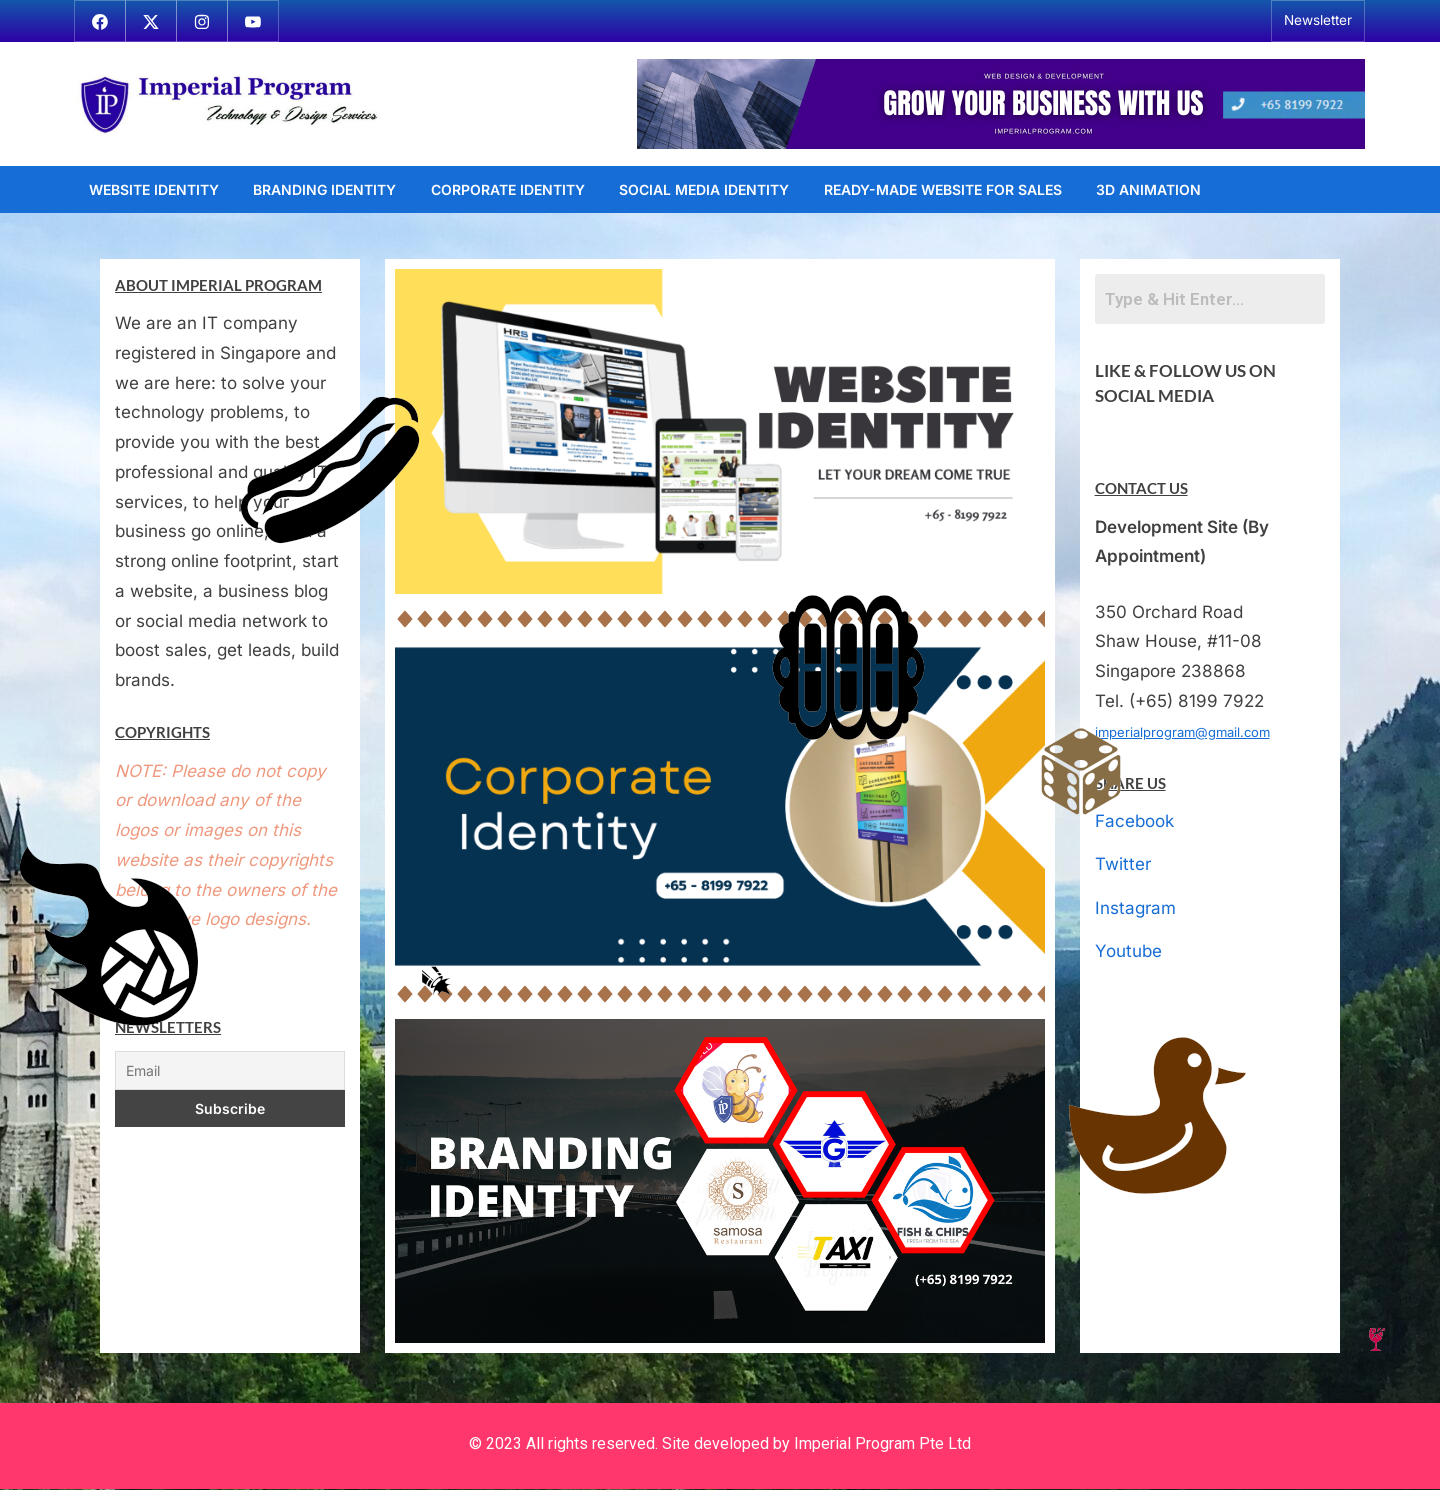 The width and height of the screenshot is (1440, 1490). Describe the element at coordinates (848, 667) in the screenshot. I see `brain or cognitive function indicator` at that location.